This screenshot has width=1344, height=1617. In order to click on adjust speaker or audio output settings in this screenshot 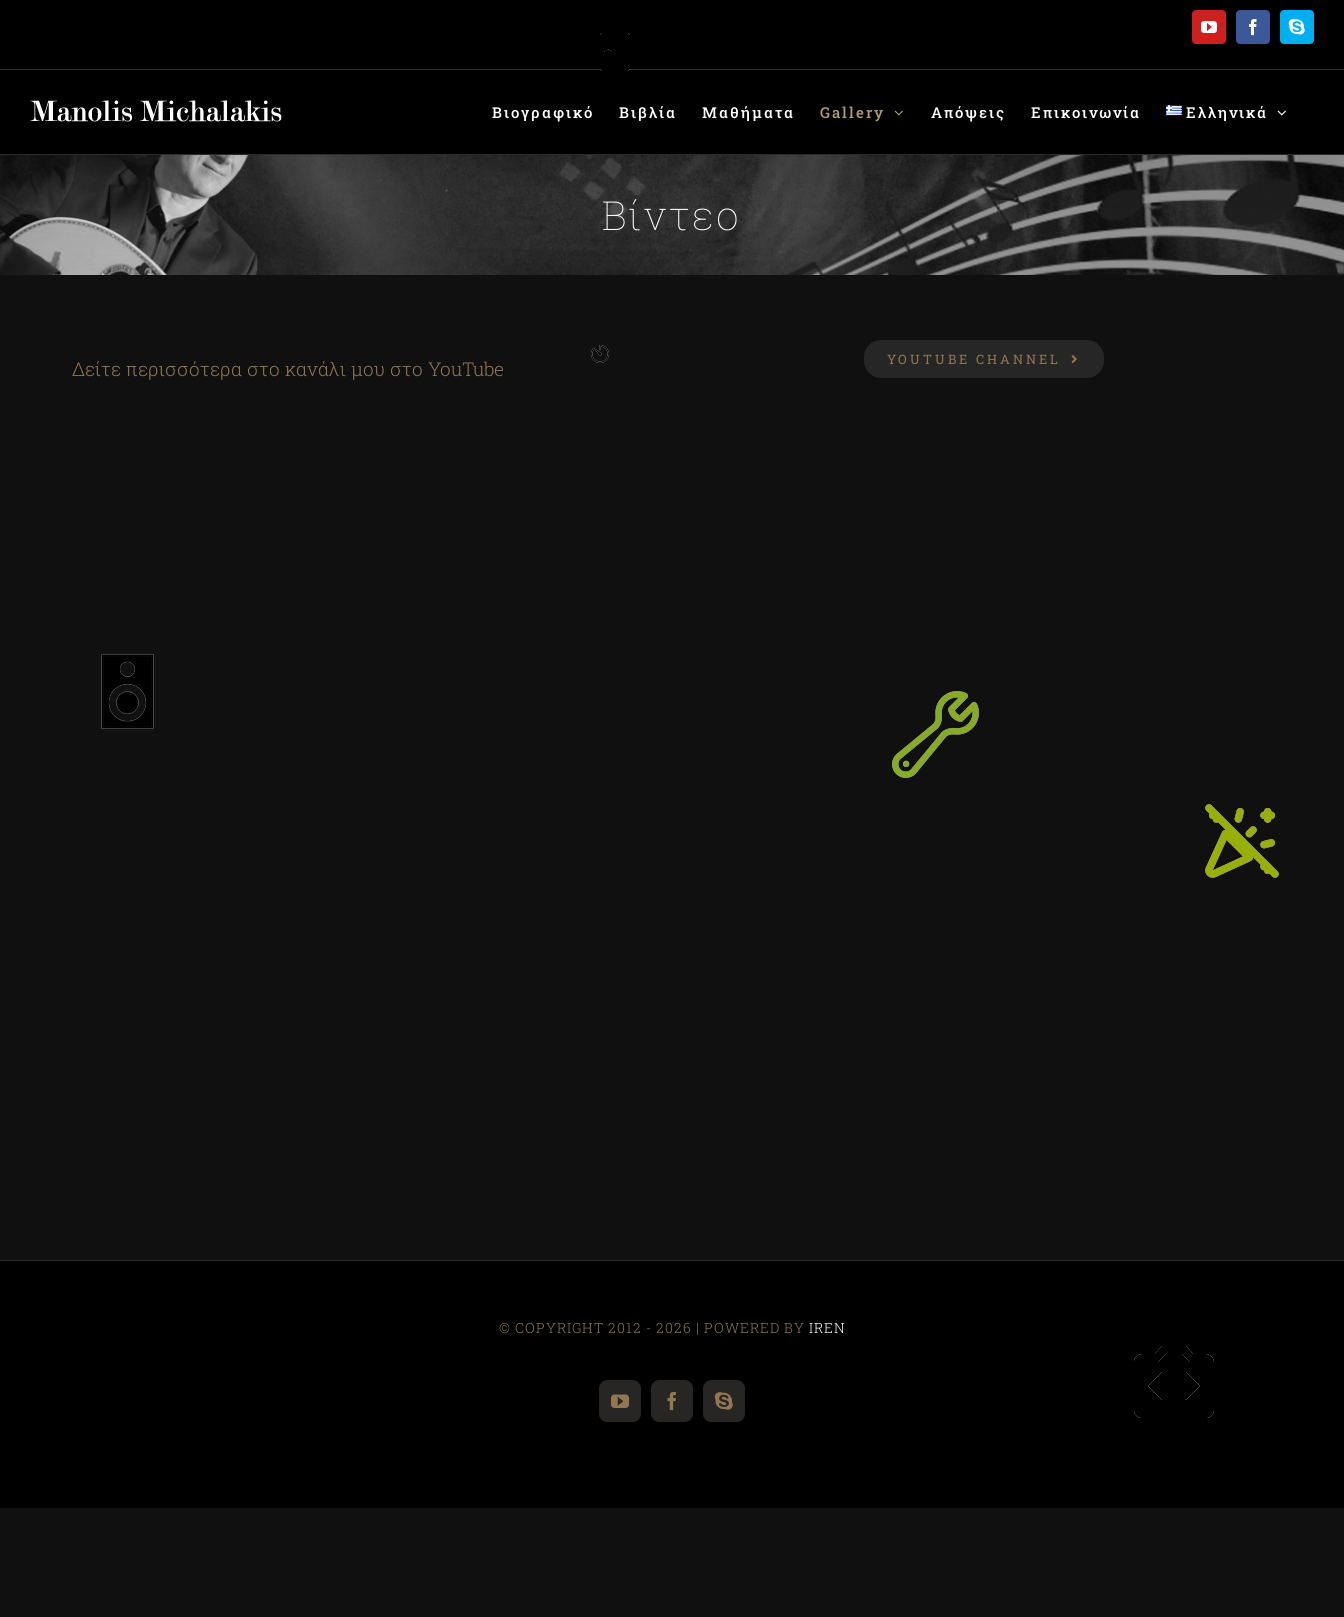, I will do `click(127, 691)`.